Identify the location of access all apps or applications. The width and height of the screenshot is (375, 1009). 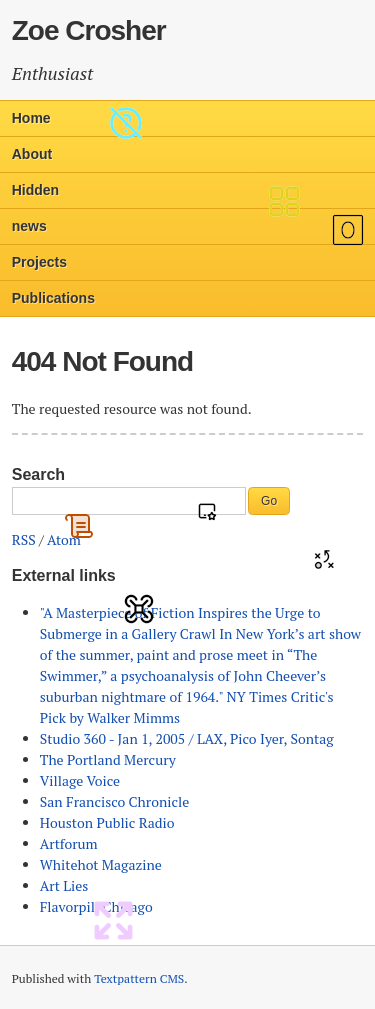
(284, 201).